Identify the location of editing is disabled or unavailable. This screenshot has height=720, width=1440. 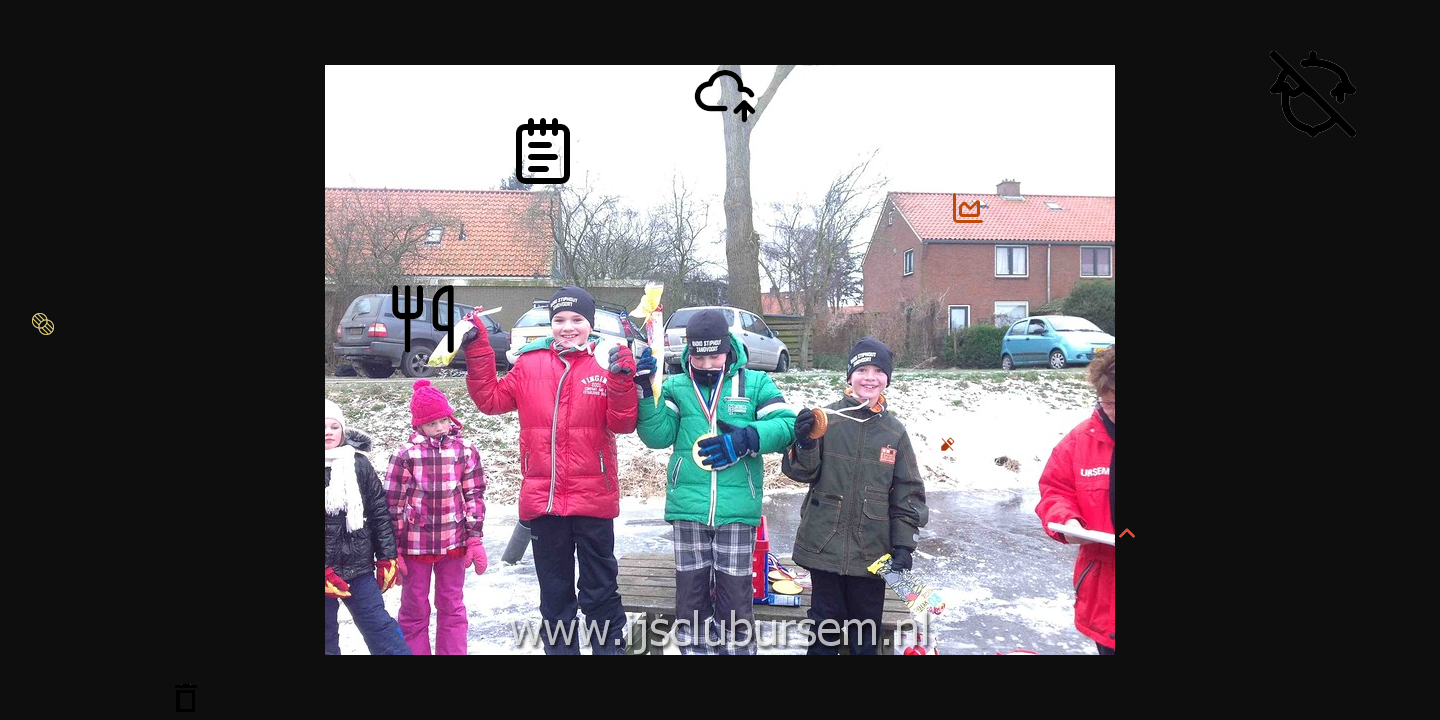
(947, 444).